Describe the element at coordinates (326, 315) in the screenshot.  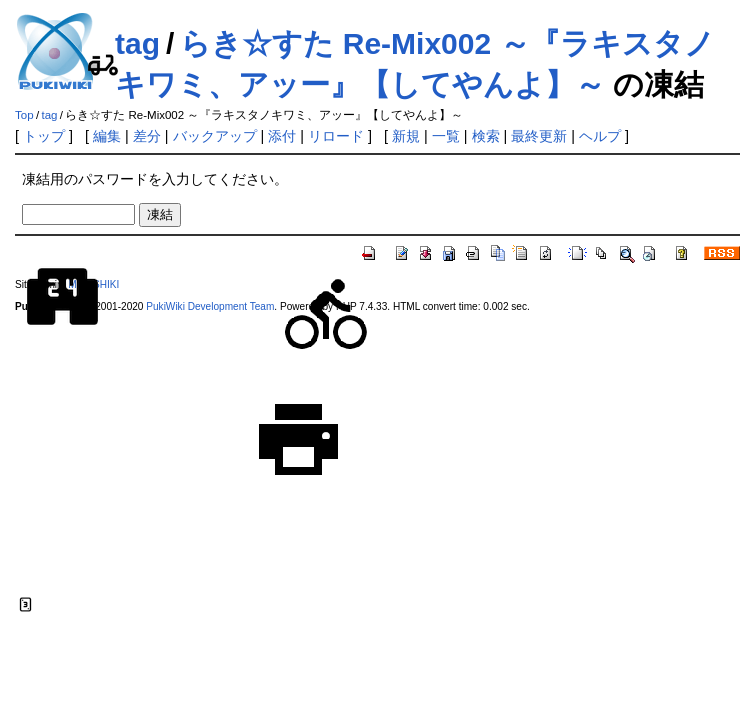
I see `get cycling directions` at that location.